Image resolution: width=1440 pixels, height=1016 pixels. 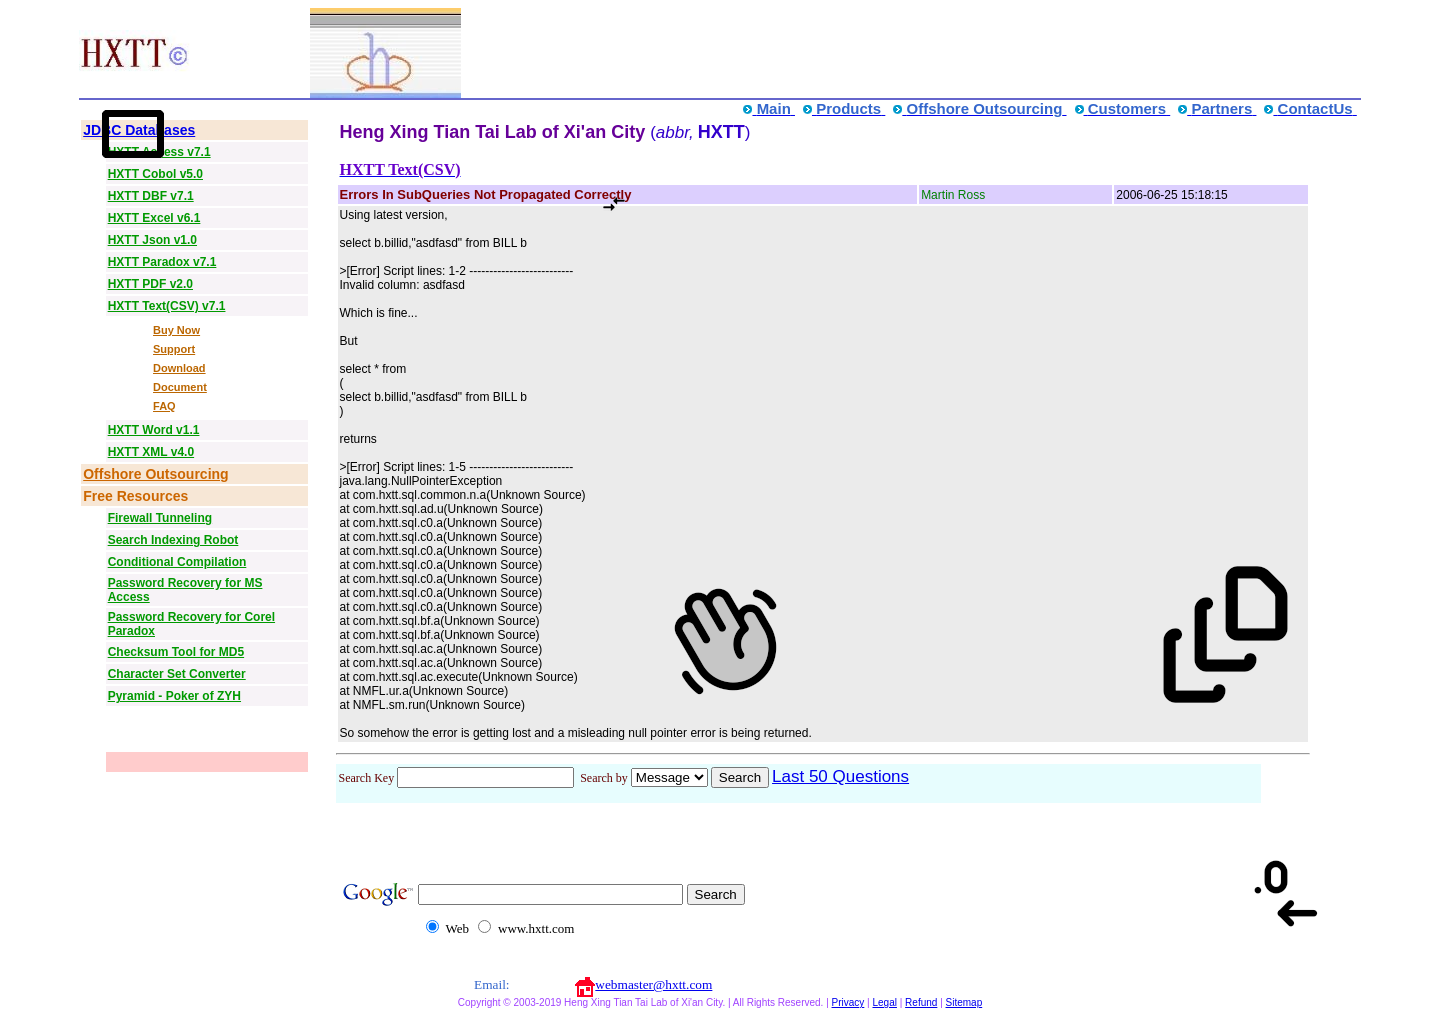 What do you see at coordinates (614, 204) in the screenshot?
I see `compare two items or options` at bounding box center [614, 204].